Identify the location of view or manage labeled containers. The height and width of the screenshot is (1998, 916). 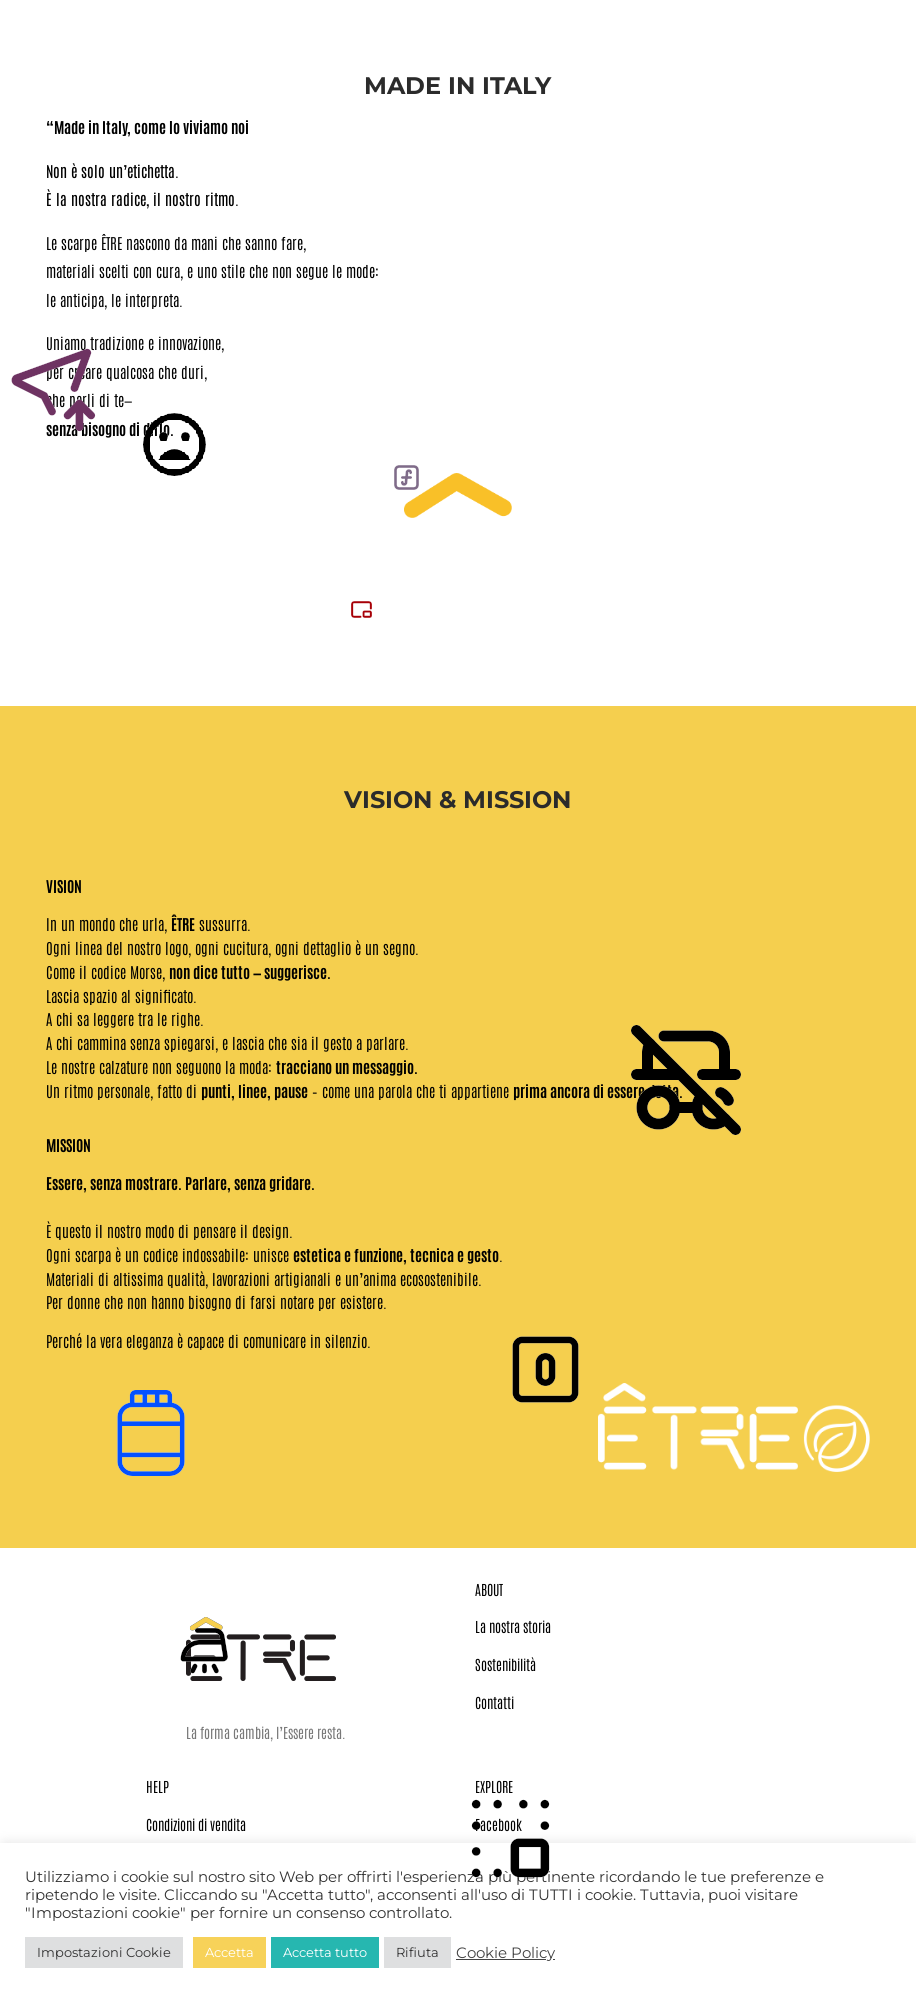
(151, 1433).